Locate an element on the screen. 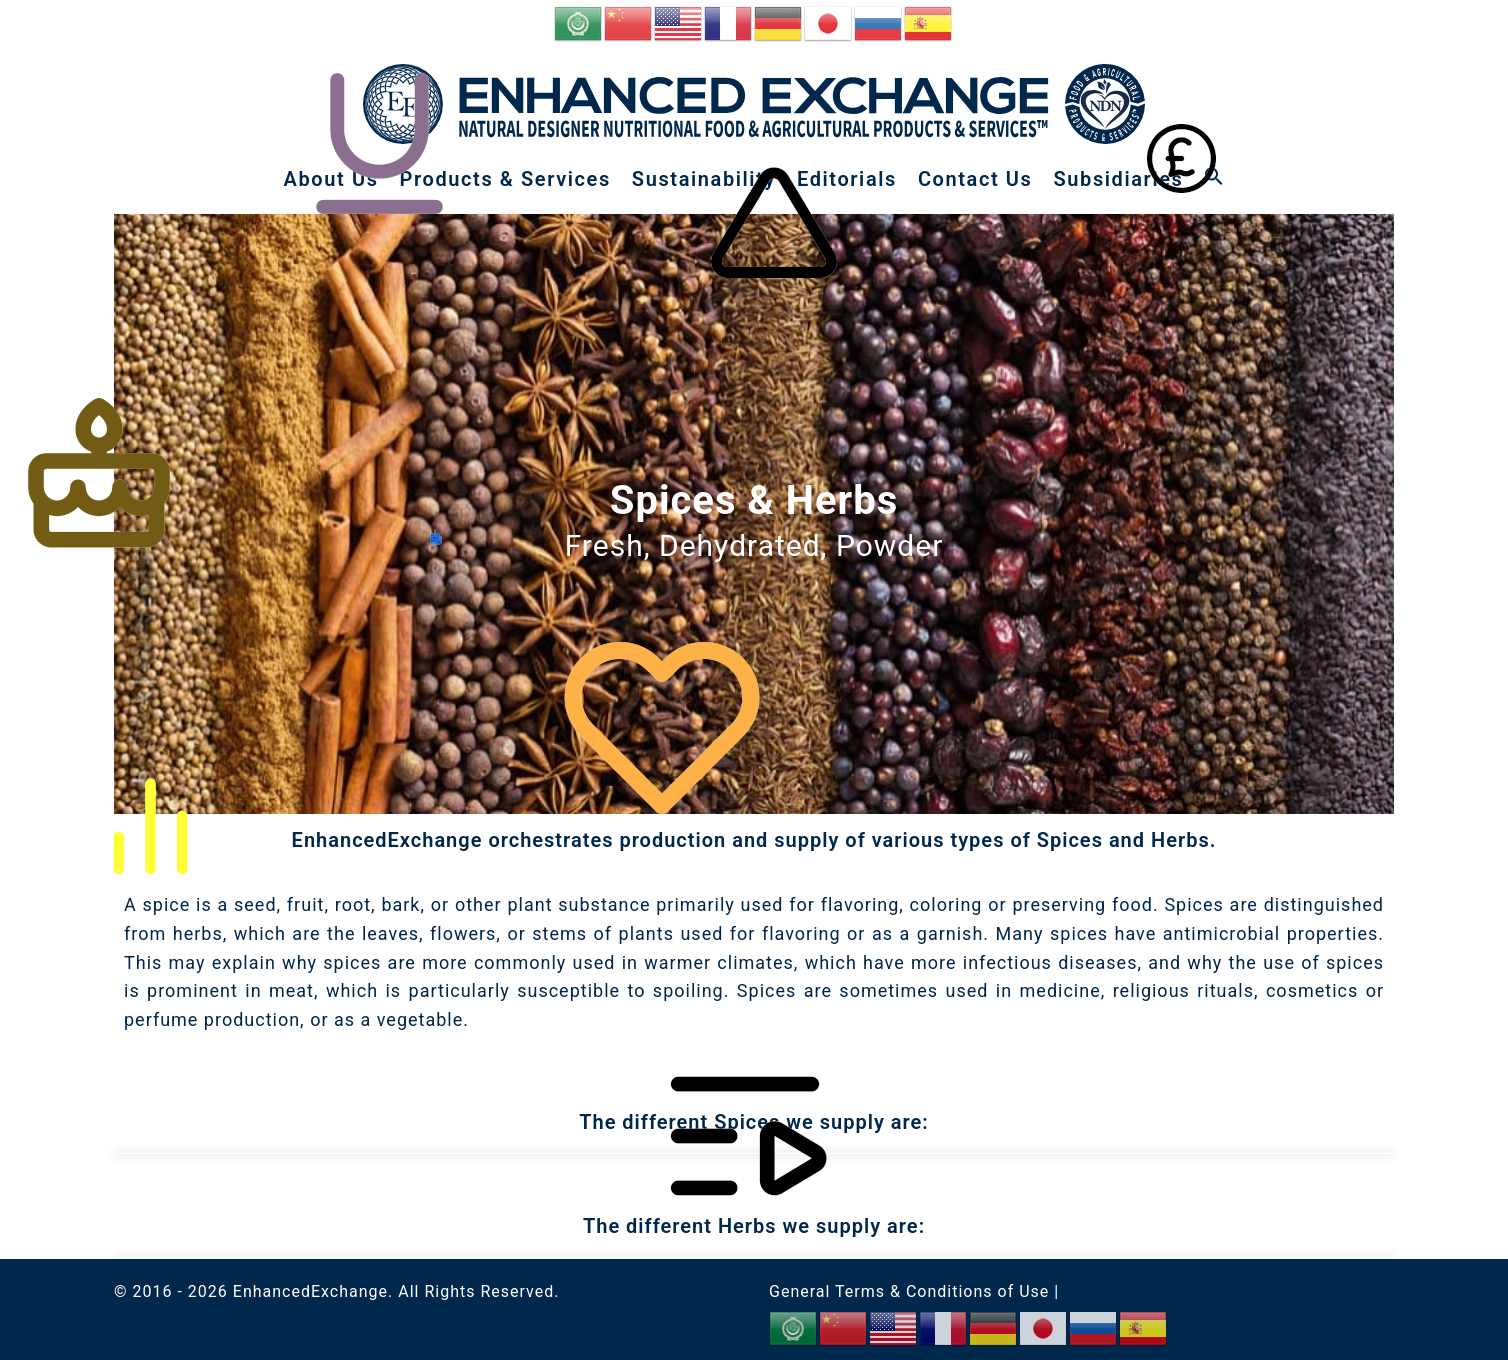  view analytics or statistics is located at coordinates (150, 826).